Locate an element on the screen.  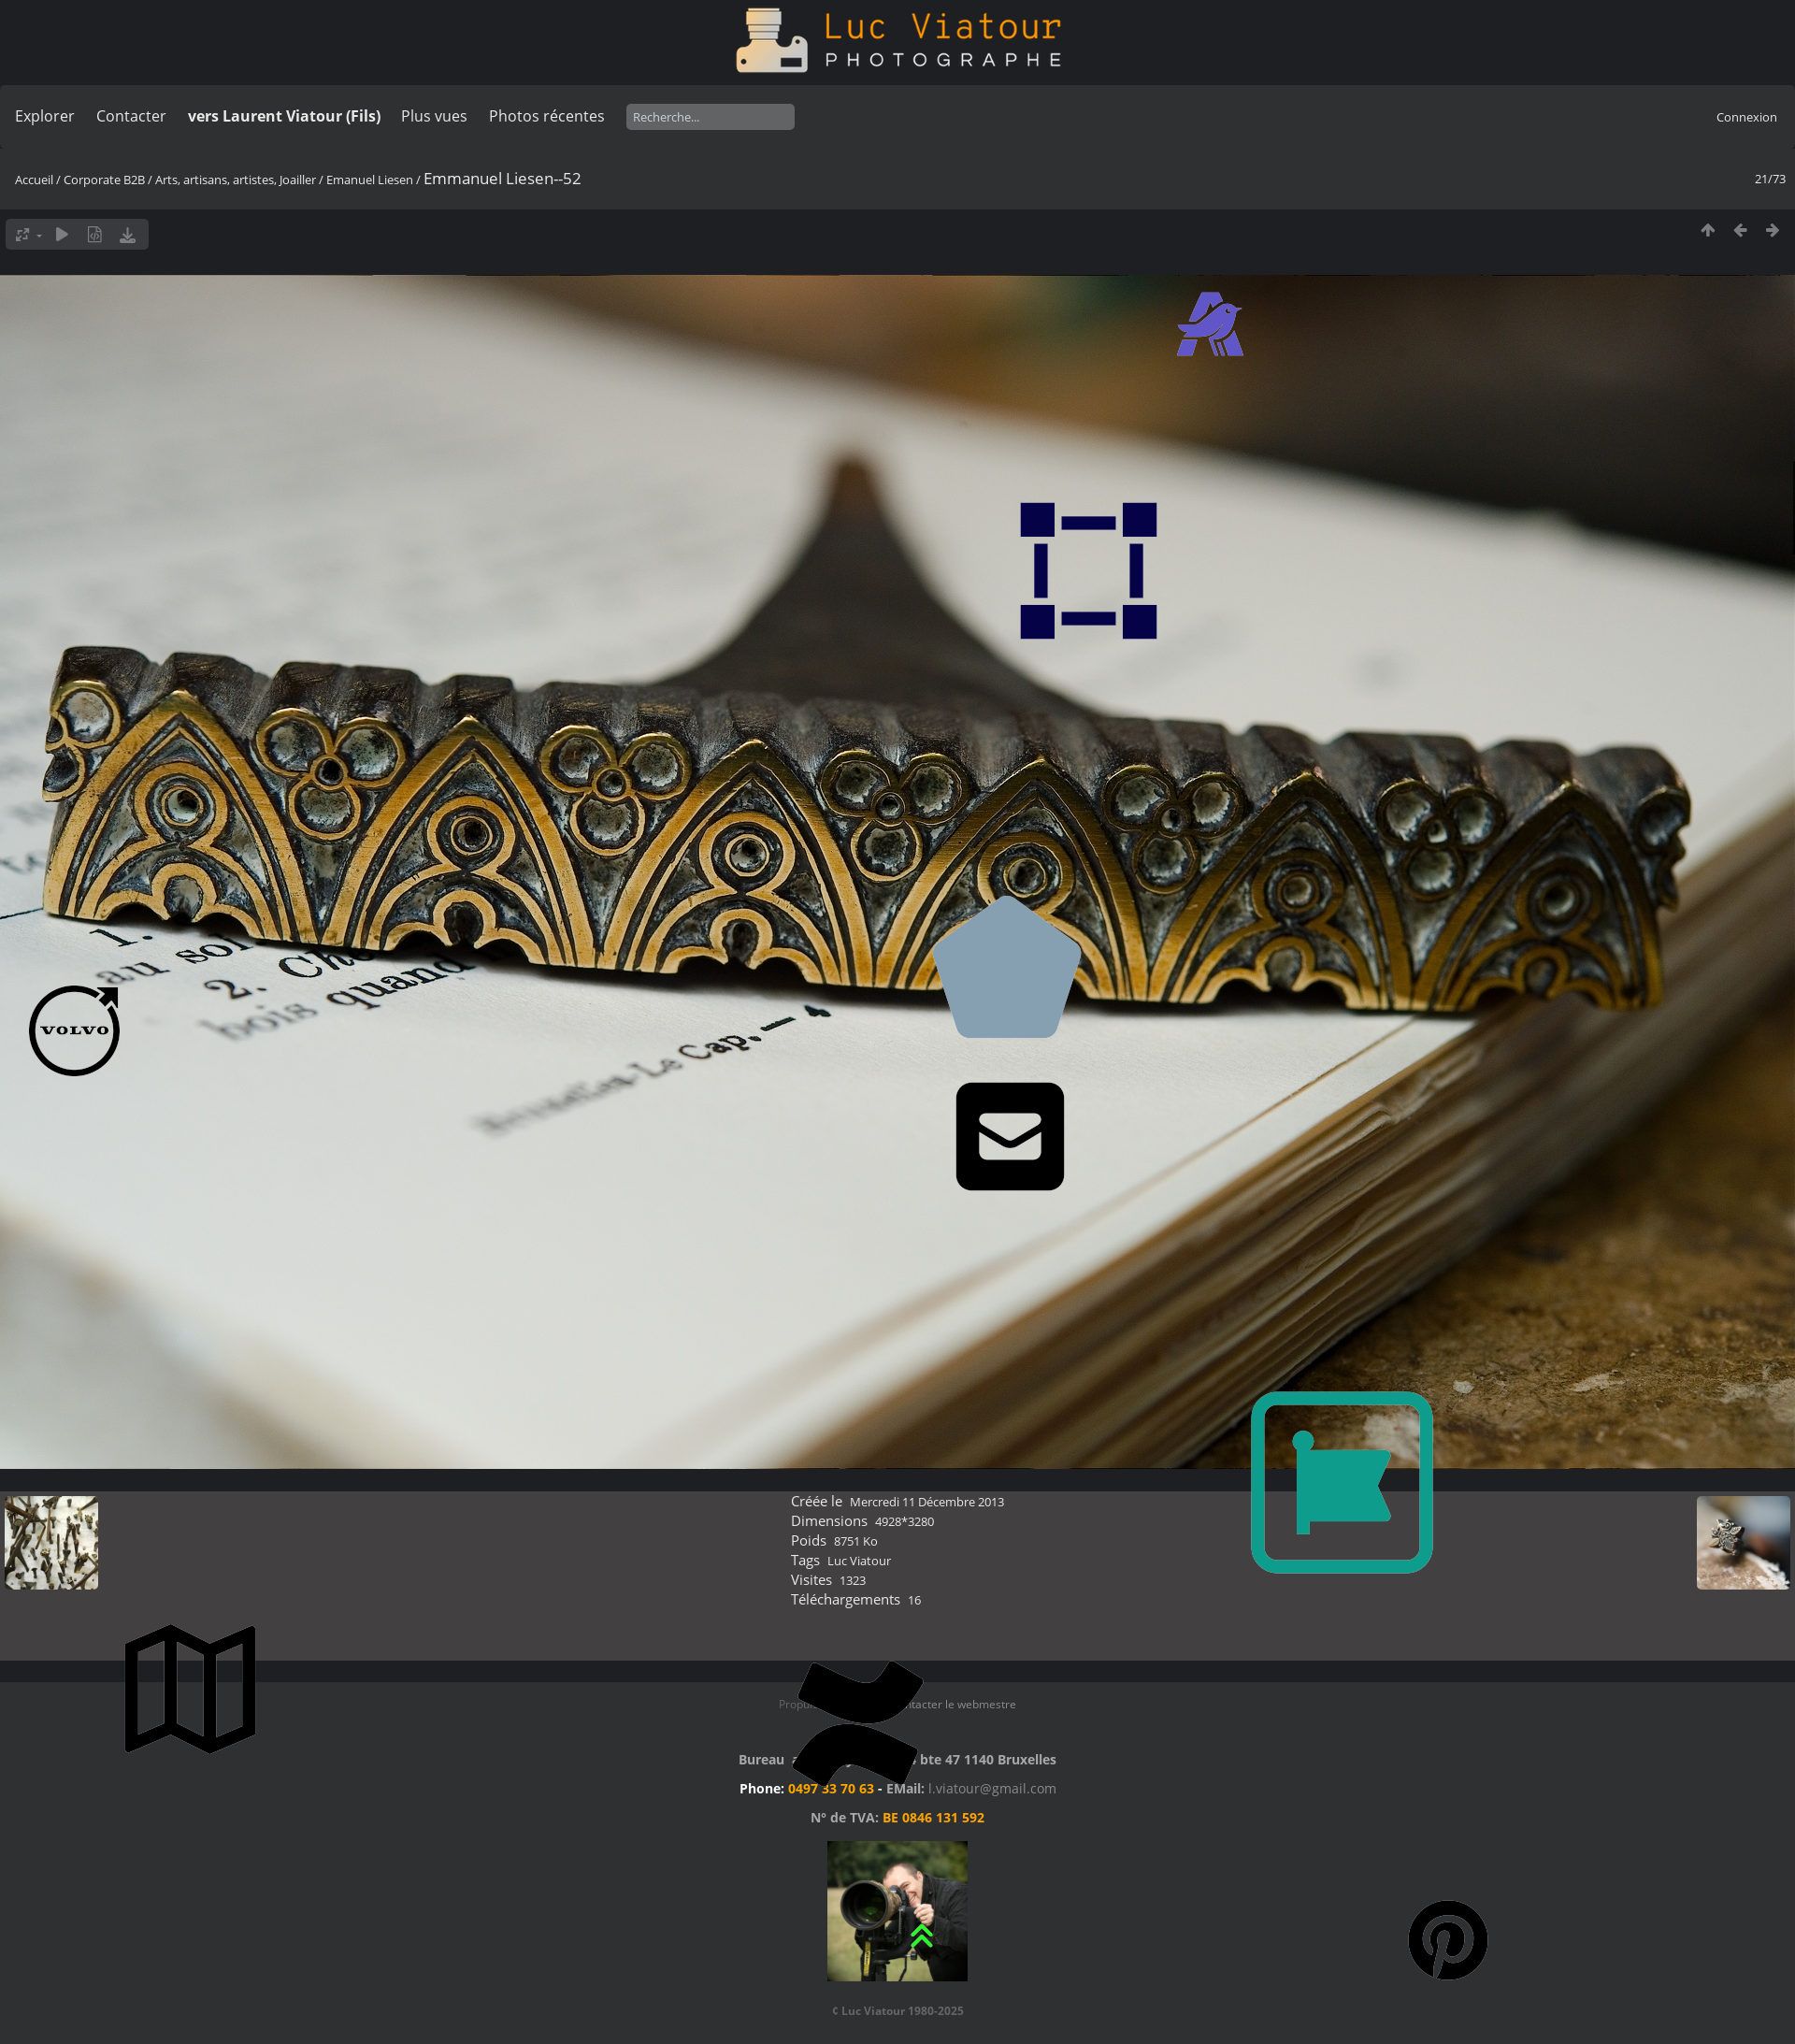
Volvo brand logo is located at coordinates (74, 1030).